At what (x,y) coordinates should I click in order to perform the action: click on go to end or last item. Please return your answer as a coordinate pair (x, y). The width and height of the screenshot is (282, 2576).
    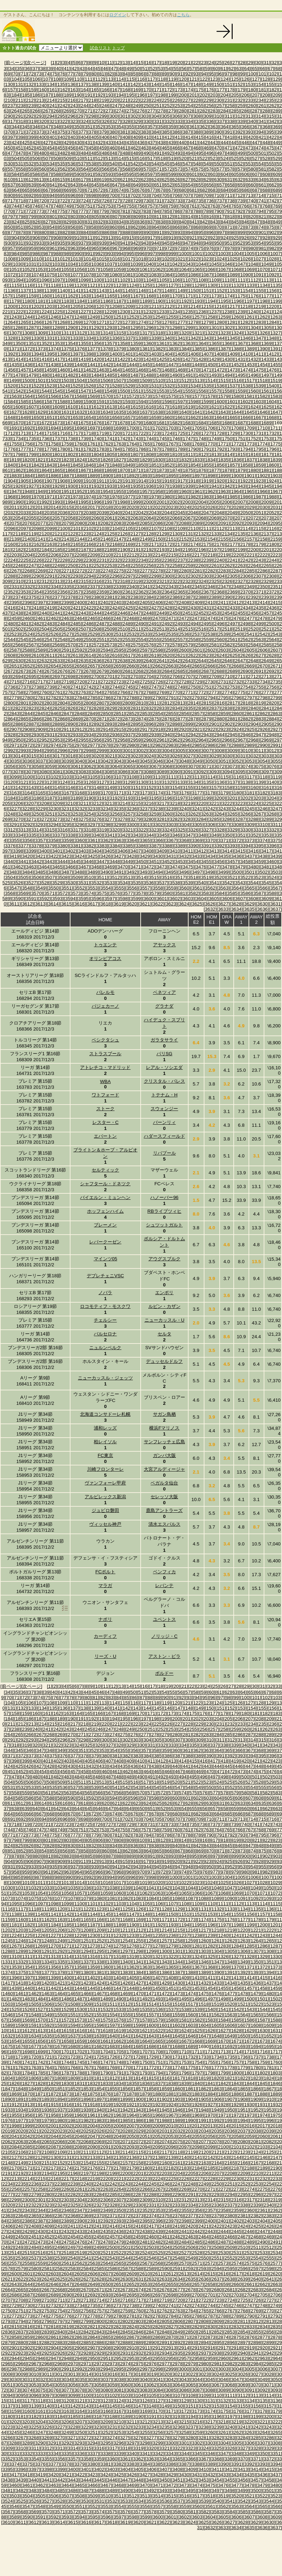
    Looking at the image, I should click on (225, 31).